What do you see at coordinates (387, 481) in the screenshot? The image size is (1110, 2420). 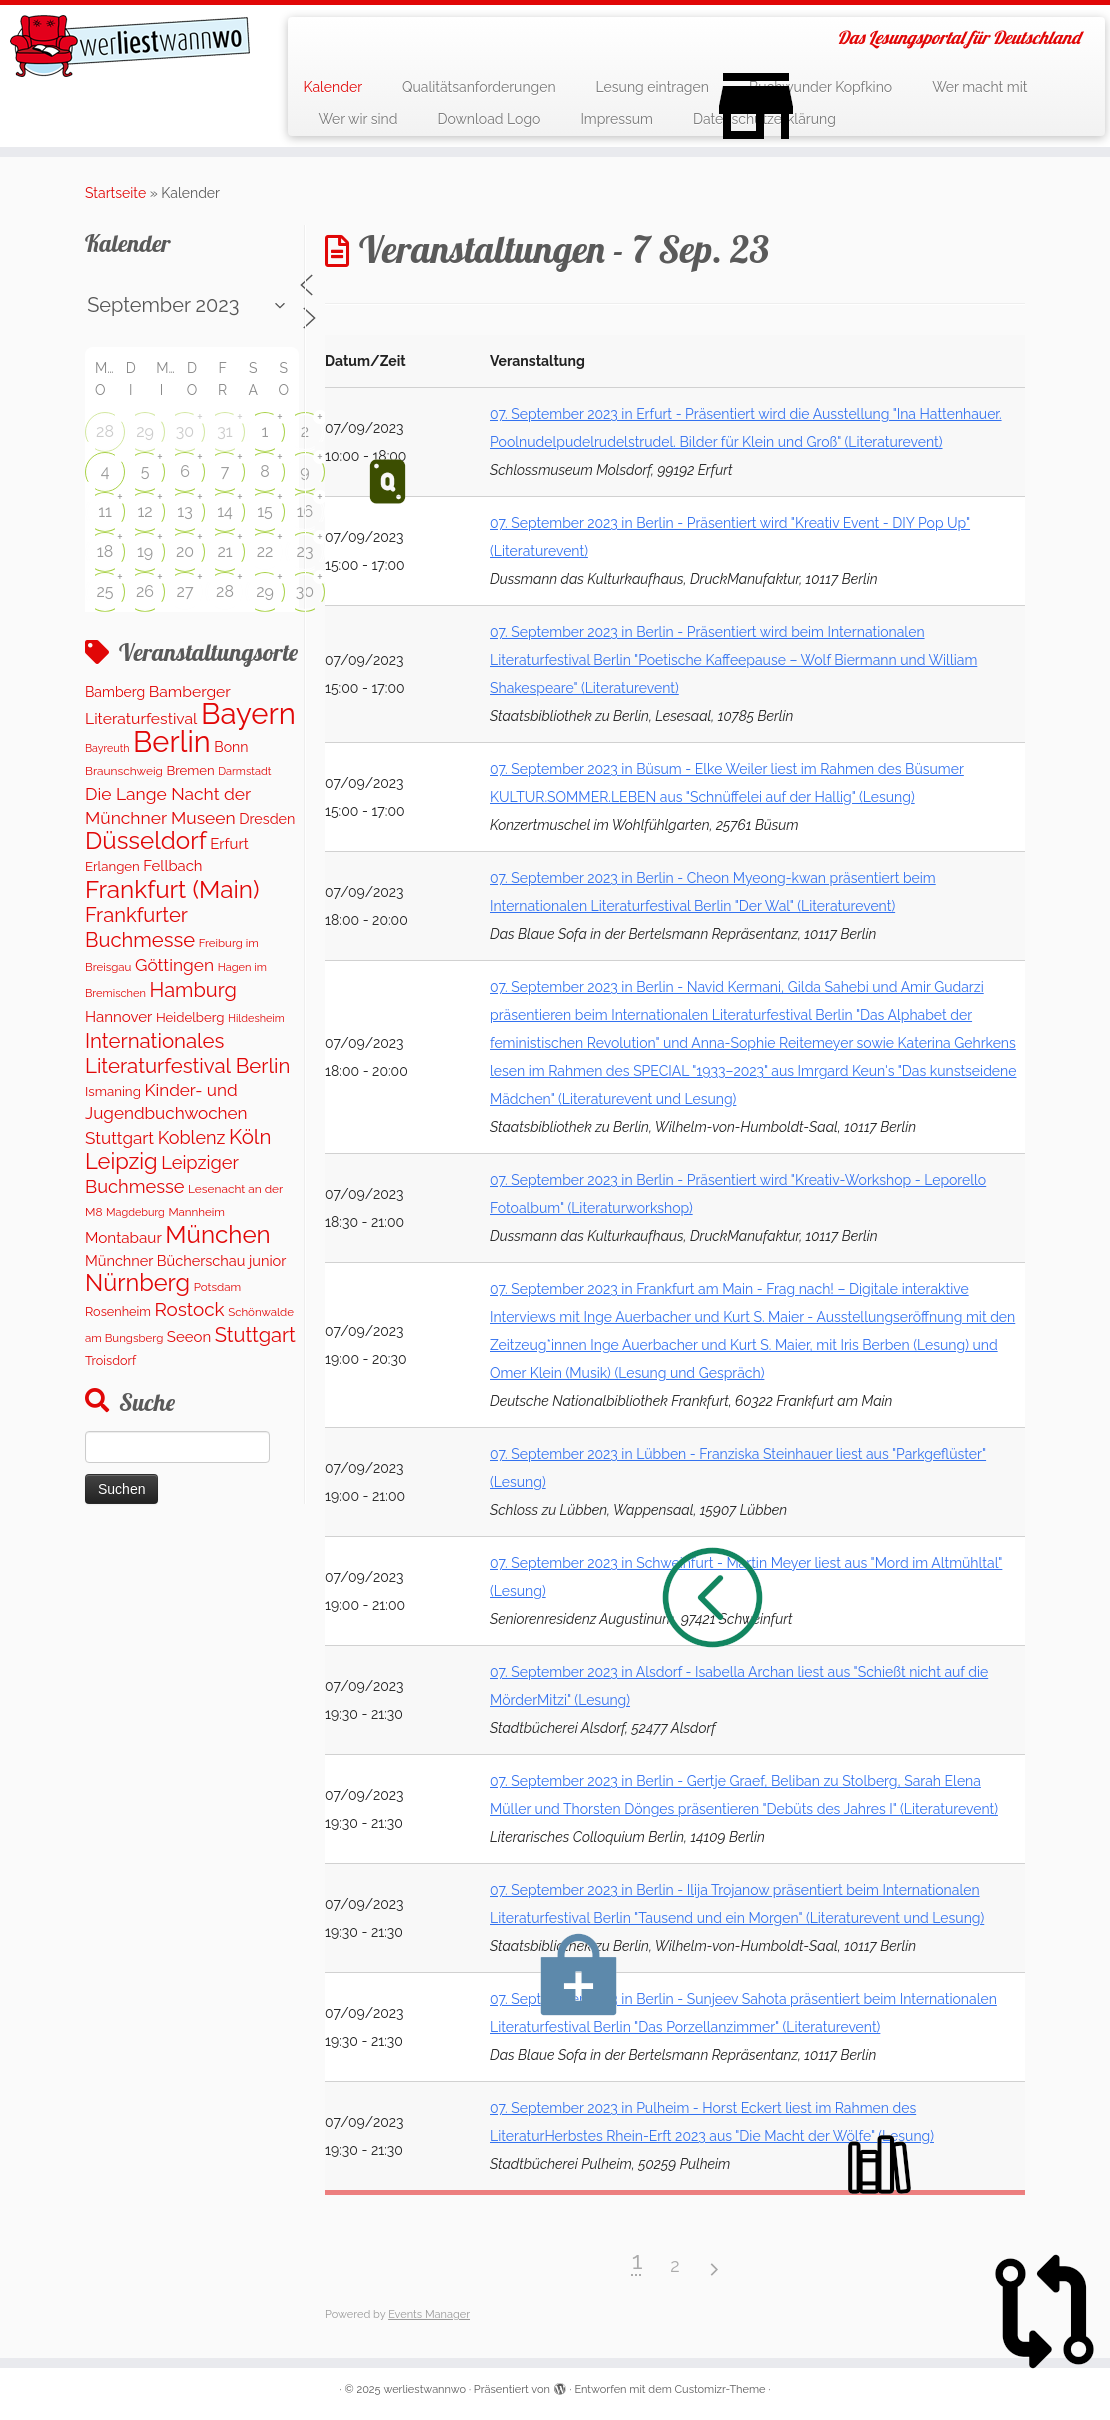 I see `queen playing card in a card game app` at bounding box center [387, 481].